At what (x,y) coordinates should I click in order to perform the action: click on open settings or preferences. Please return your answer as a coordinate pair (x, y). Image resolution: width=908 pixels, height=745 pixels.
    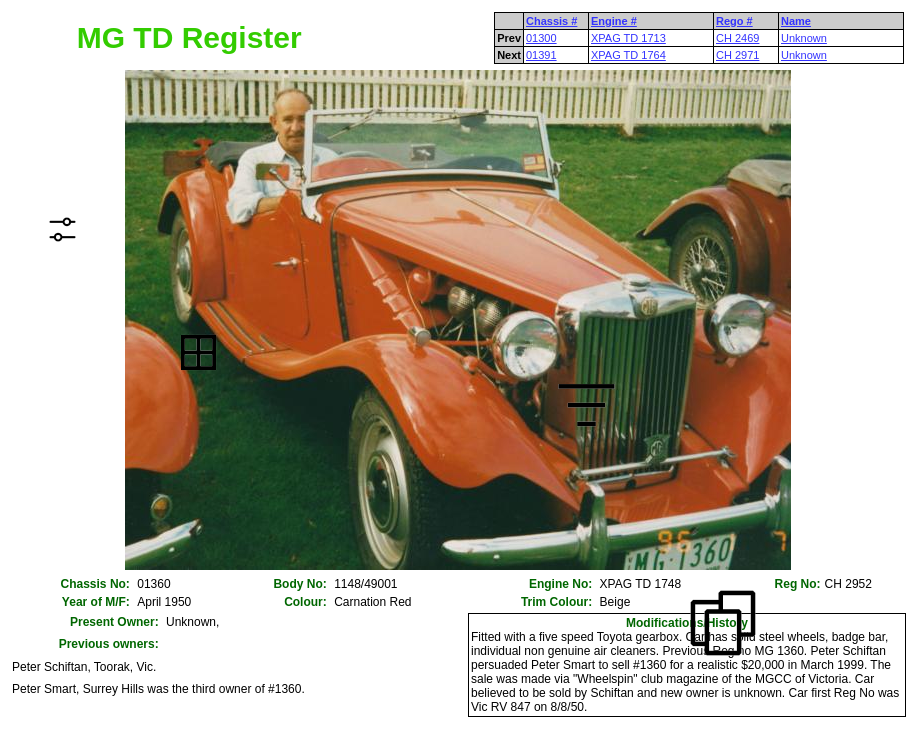
    Looking at the image, I should click on (62, 229).